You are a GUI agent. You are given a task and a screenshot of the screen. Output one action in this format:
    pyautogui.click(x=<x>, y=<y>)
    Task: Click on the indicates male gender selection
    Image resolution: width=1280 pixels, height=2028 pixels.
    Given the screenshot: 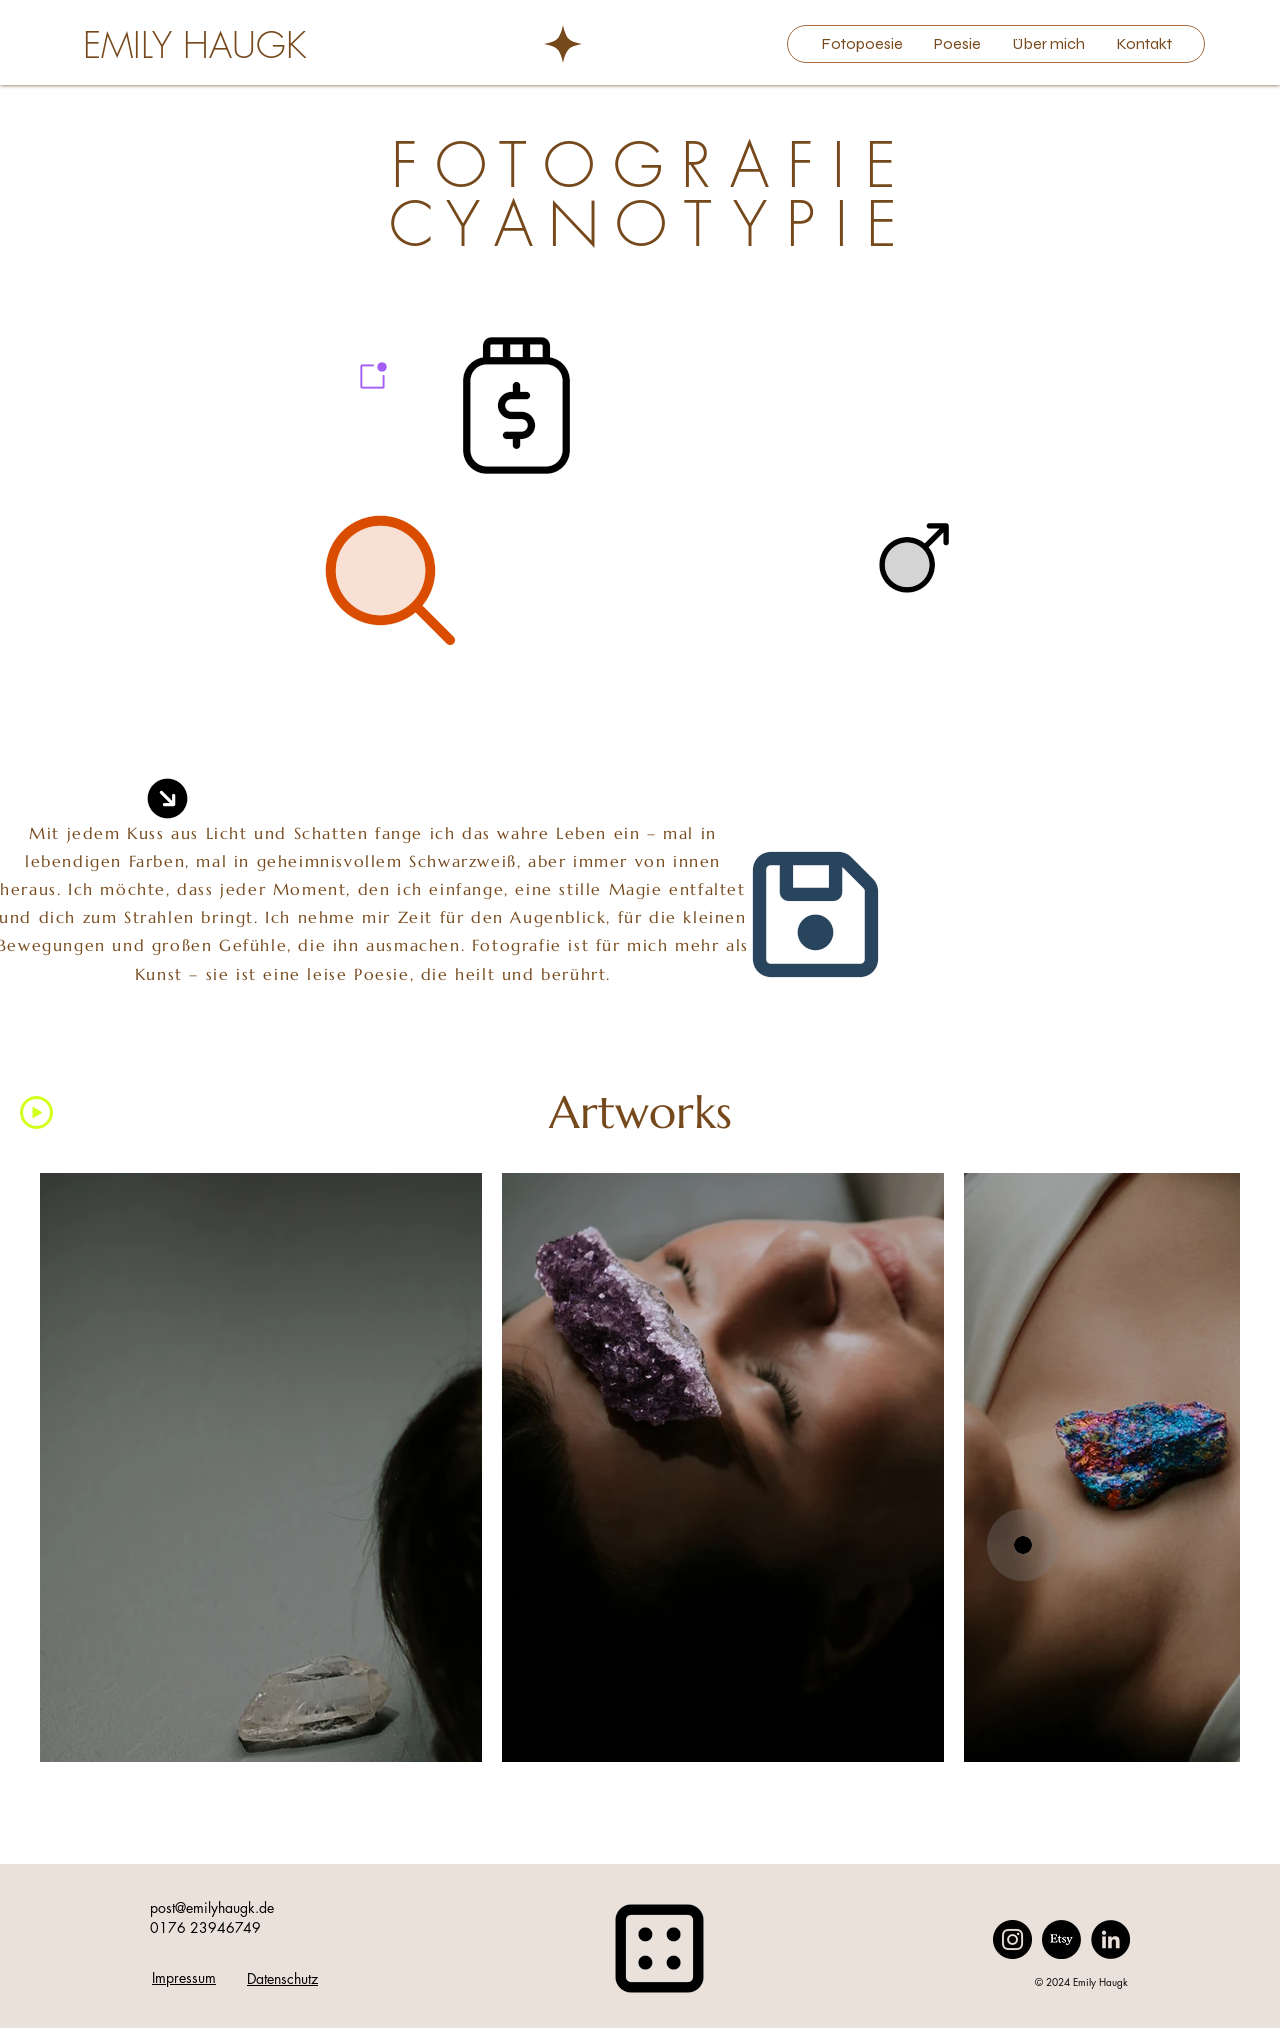 What is the action you would take?
    pyautogui.click(x=915, y=556)
    